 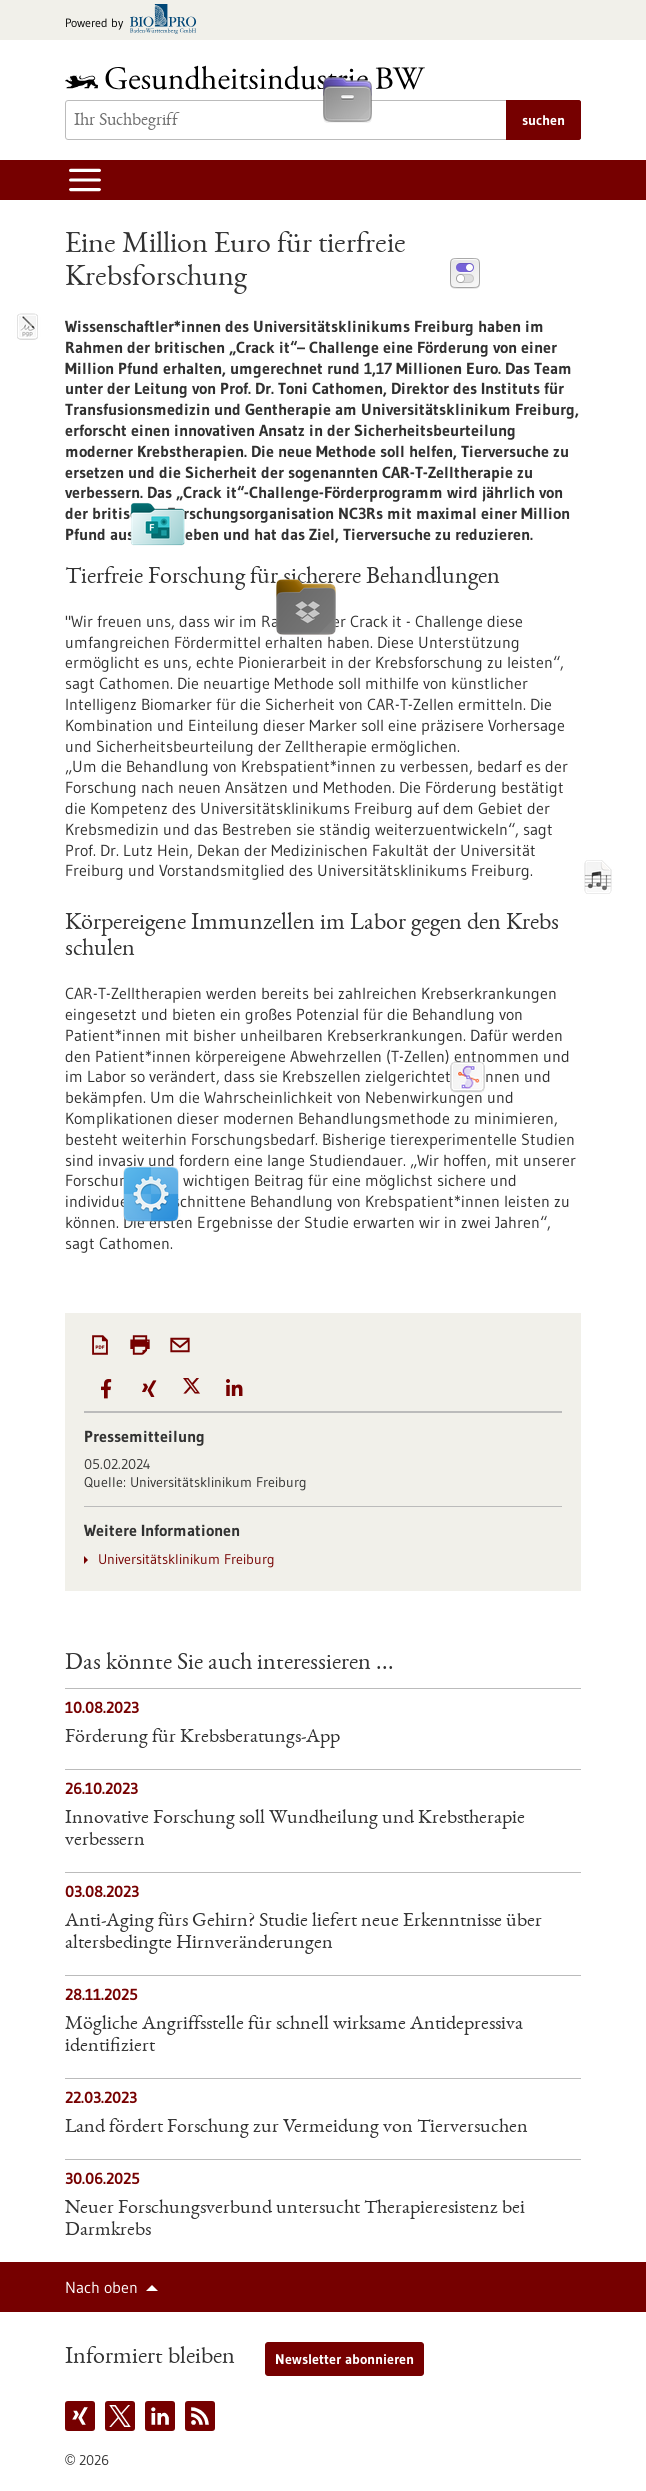 I want to click on windows installer package file, so click(x=151, y=1194).